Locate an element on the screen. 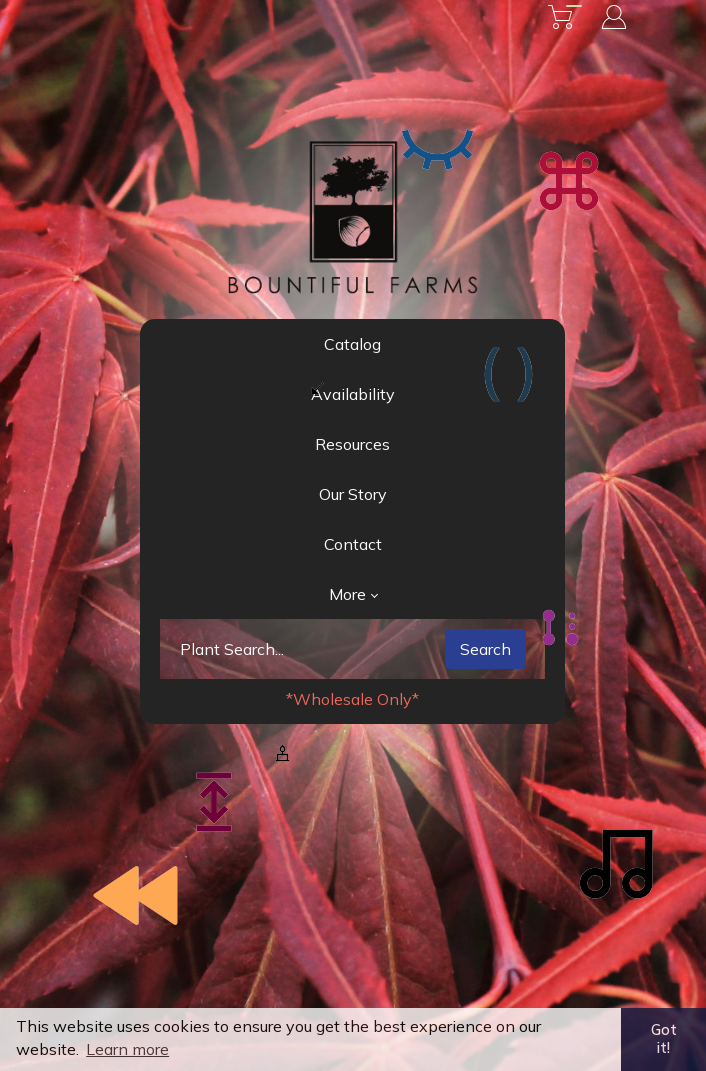 This screenshot has width=706, height=1071. rewind or skip backward in media playback is located at coordinates (138, 895).